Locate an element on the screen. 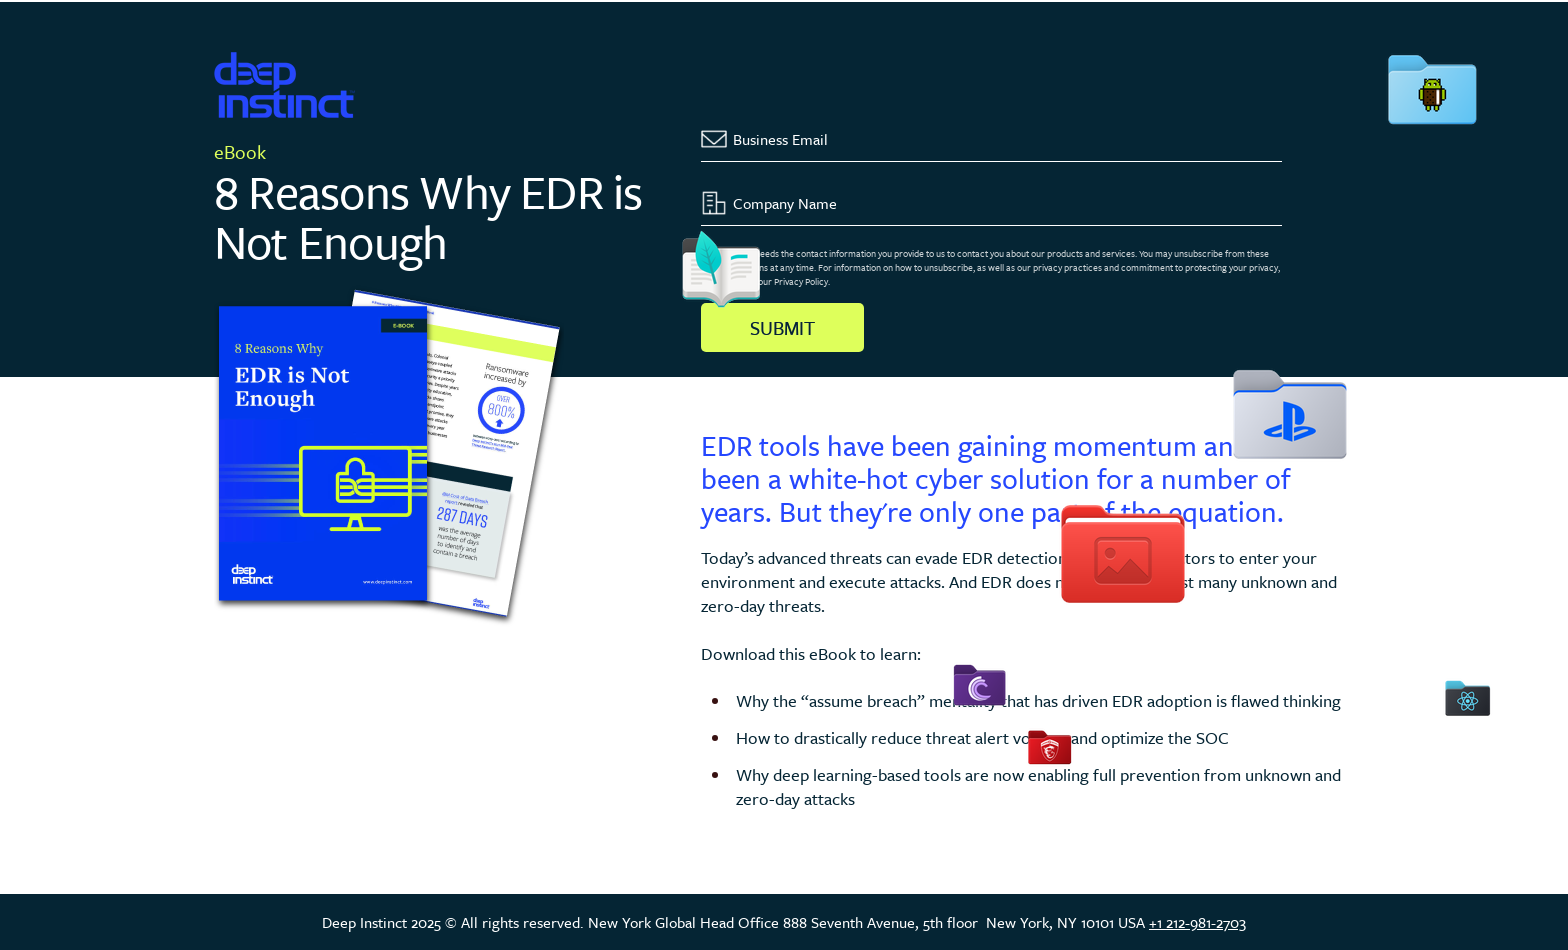 This screenshot has width=1568, height=950. open react project folder is located at coordinates (1467, 699).